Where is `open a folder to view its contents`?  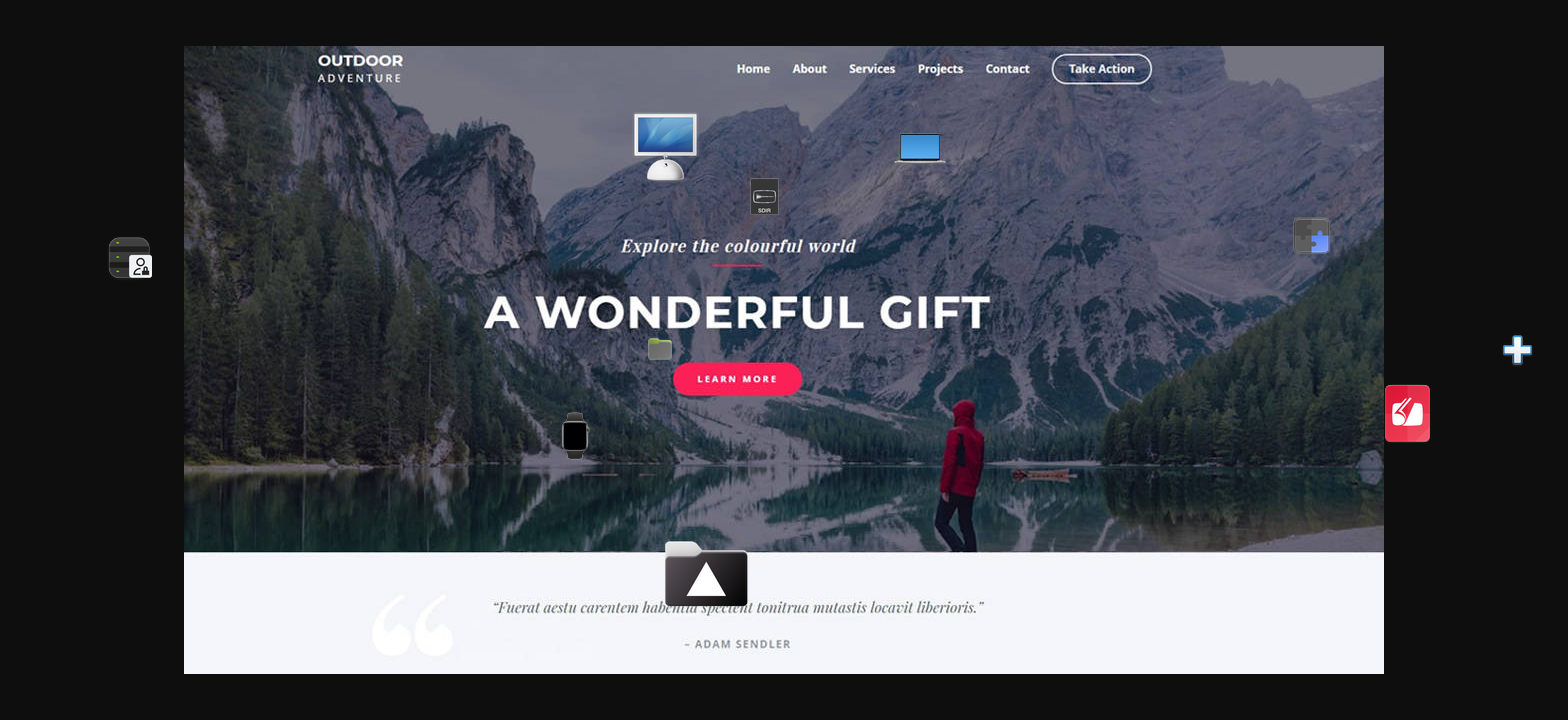 open a folder to view its contents is located at coordinates (660, 349).